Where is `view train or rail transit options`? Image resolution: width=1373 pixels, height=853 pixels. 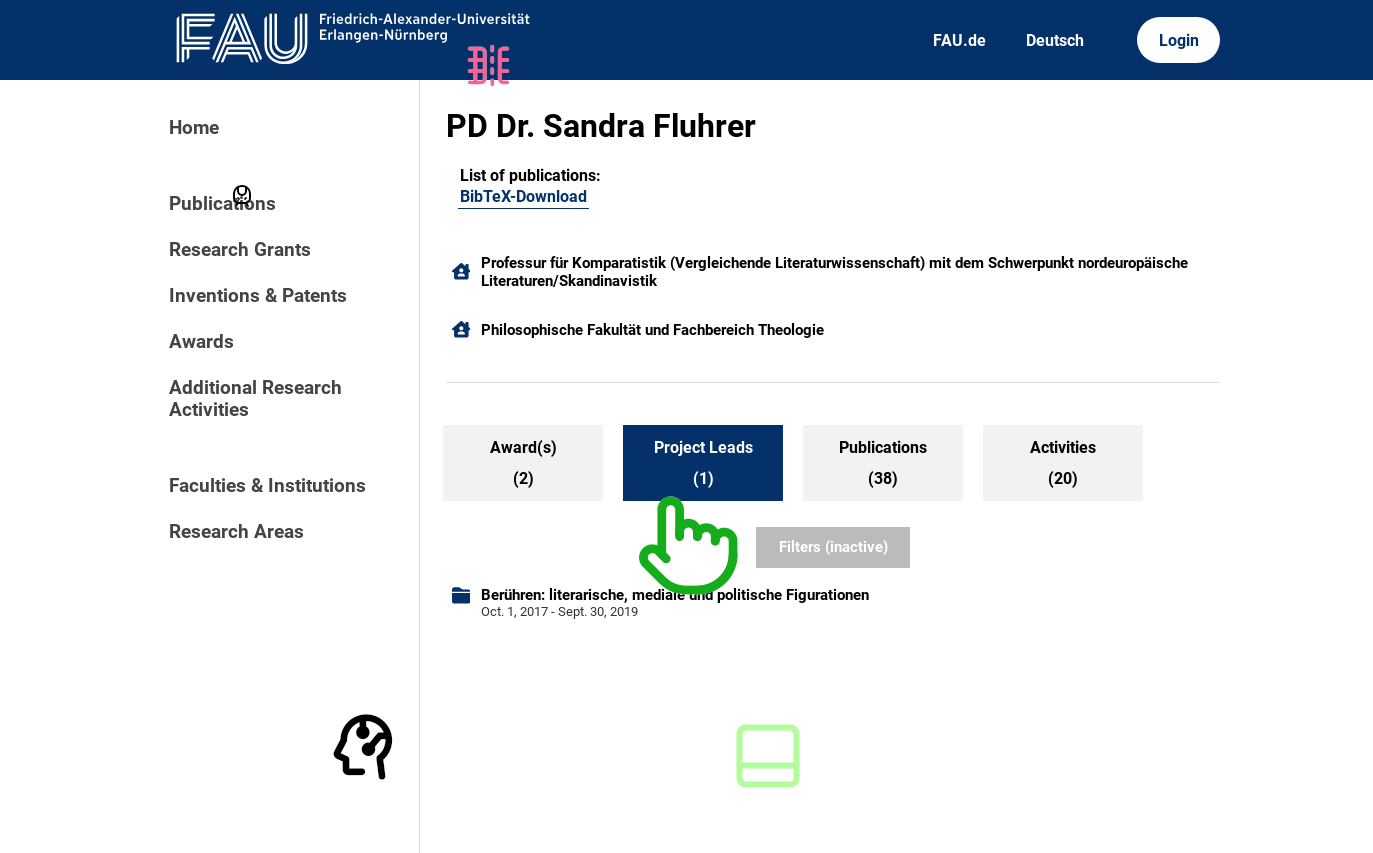
view train or rail transit options is located at coordinates (242, 196).